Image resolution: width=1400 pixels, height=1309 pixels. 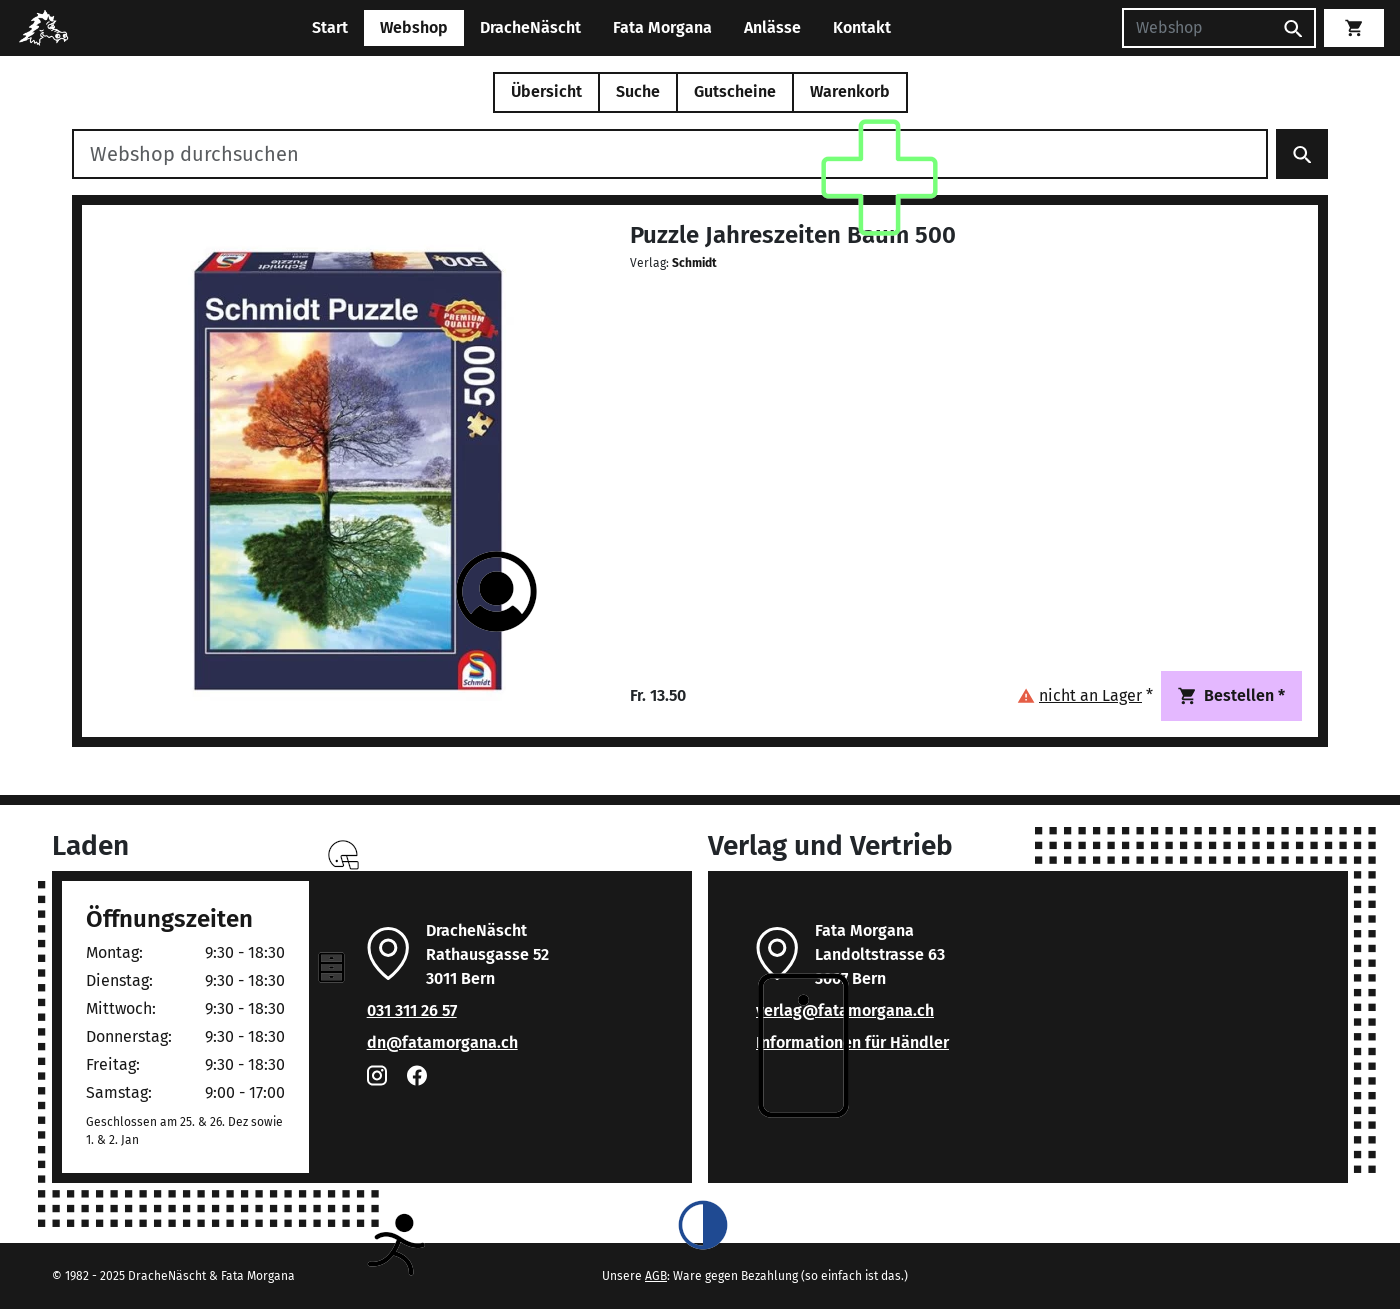 I want to click on access football or sports content, so click(x=343, y=855).